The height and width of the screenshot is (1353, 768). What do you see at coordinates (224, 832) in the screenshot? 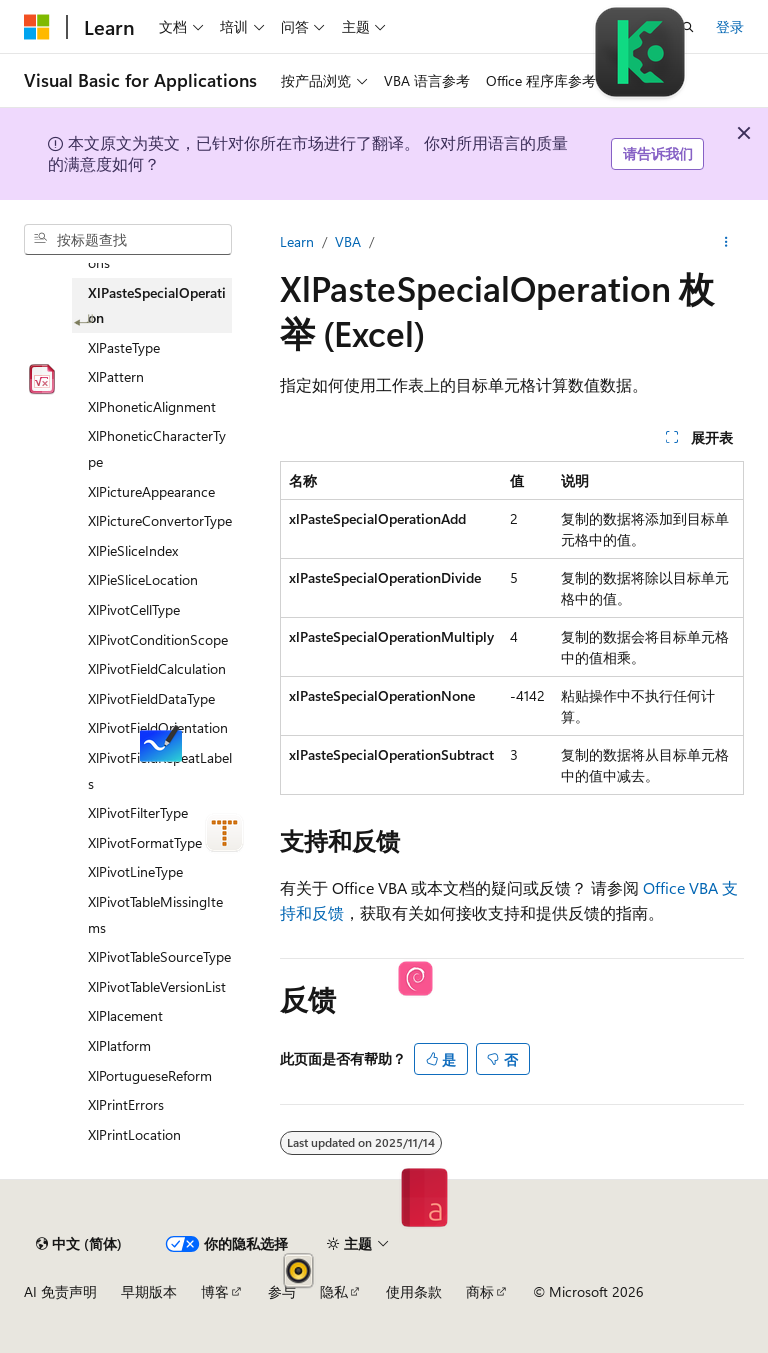
I see `open tipp10 typing tutor application` at bounding box center [224, 832].